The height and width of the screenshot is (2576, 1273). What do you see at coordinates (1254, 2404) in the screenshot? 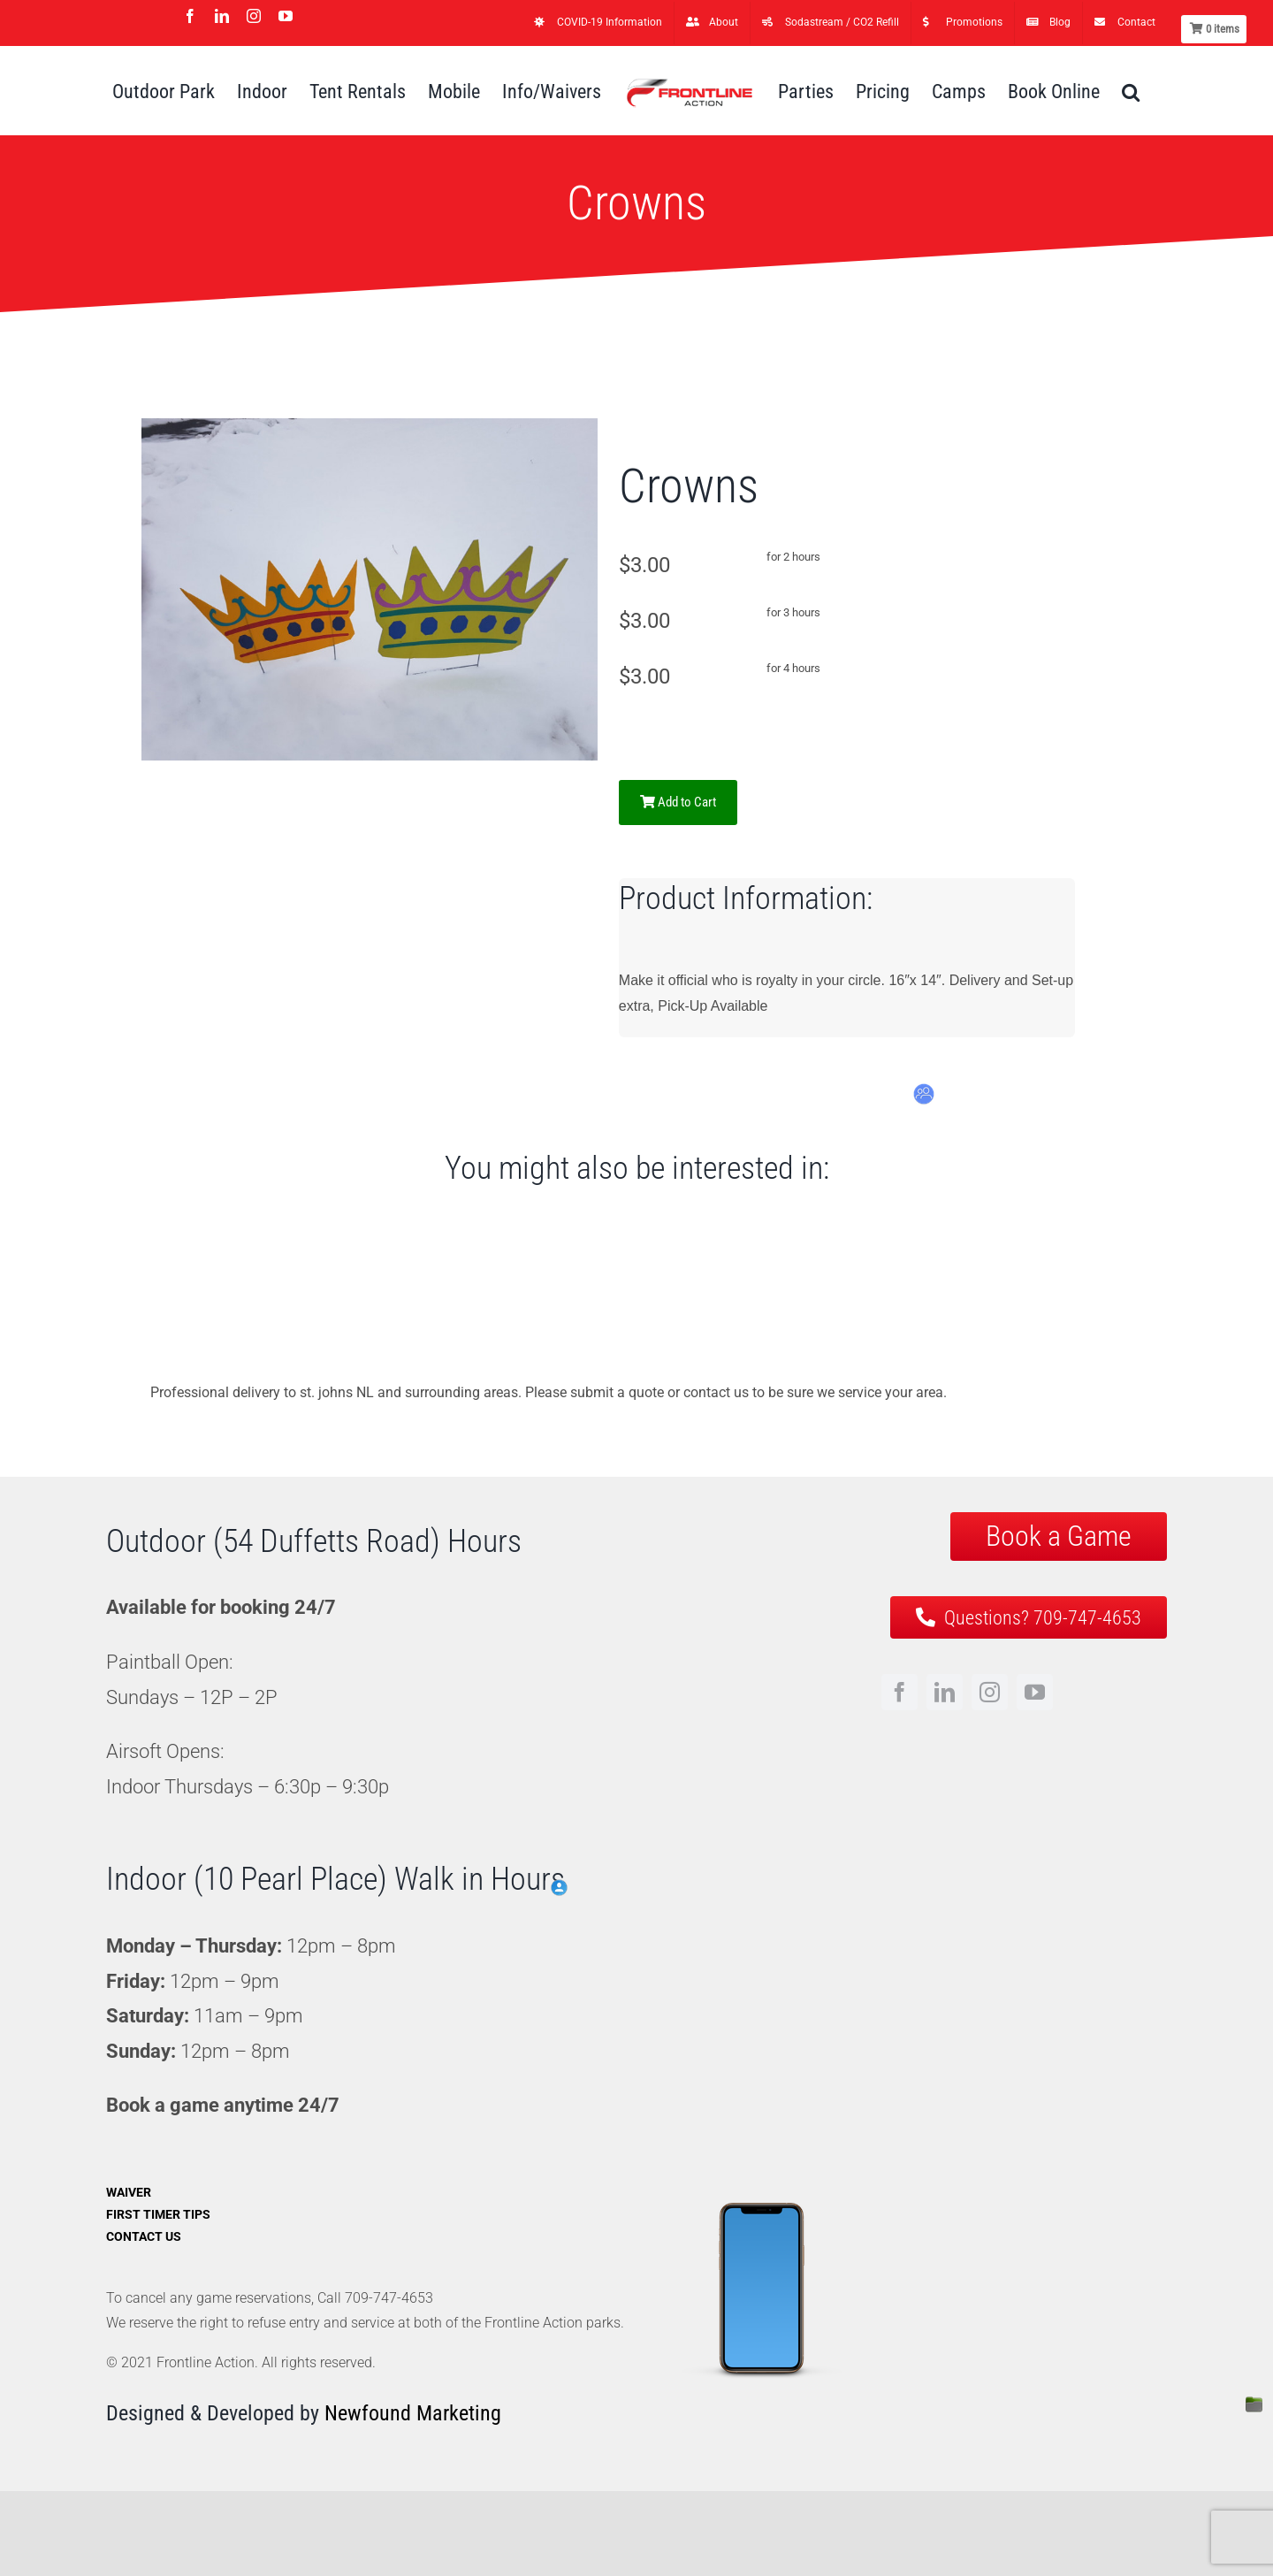
I see `drop files here to add to folder` at bounding box center [1254, 2404].